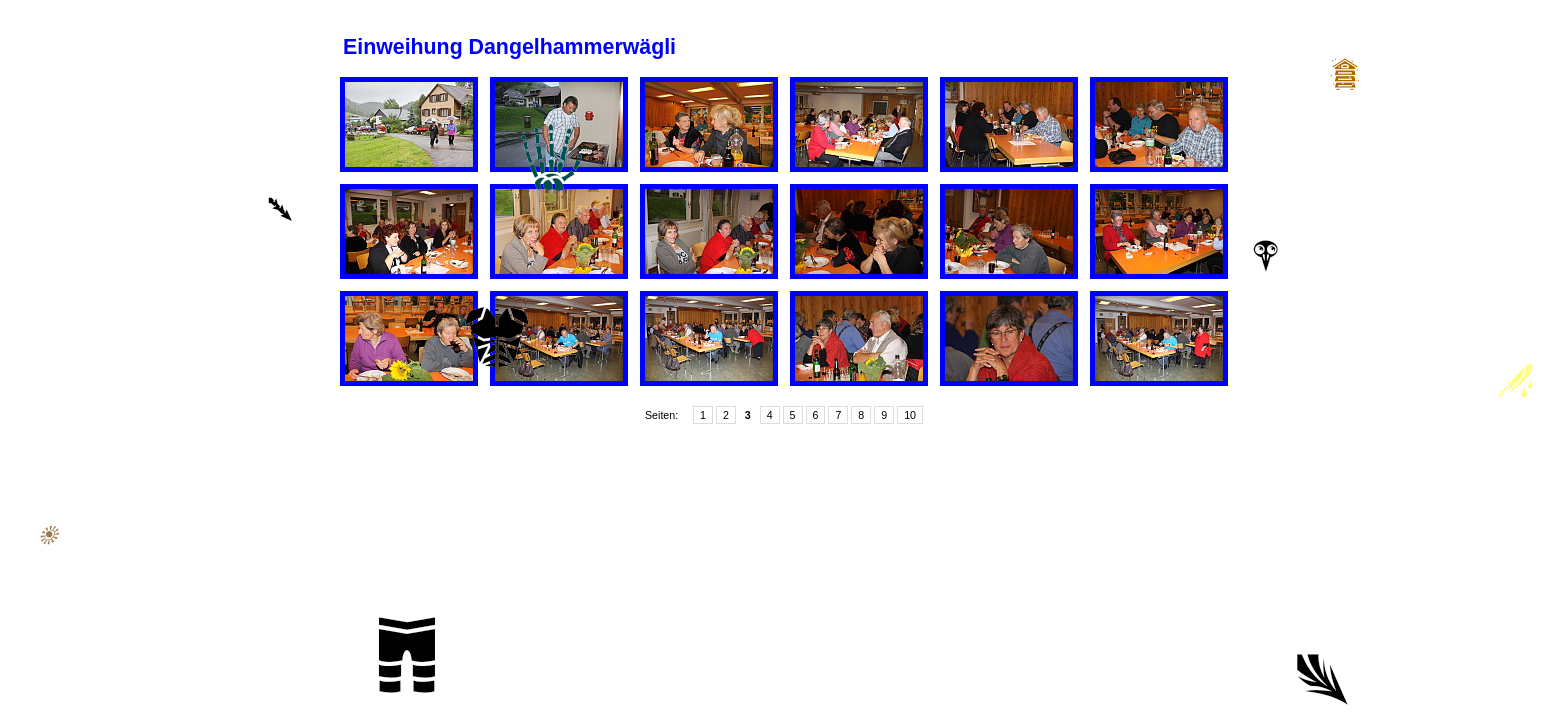  What do you see at coordinates (551, 157) in the screenshot?
I see `skeleton or undead enemy type indicator` at bounding box center [551, 157].